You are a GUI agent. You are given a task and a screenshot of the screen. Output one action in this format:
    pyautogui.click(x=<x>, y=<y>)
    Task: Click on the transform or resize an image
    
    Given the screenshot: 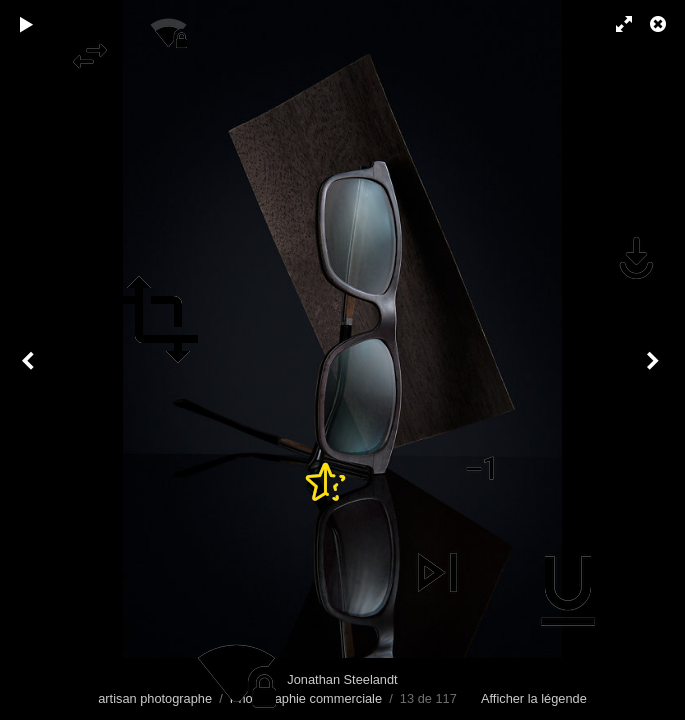 What is the action you would take?
    pyautogui.click(x=158, y=319)
    